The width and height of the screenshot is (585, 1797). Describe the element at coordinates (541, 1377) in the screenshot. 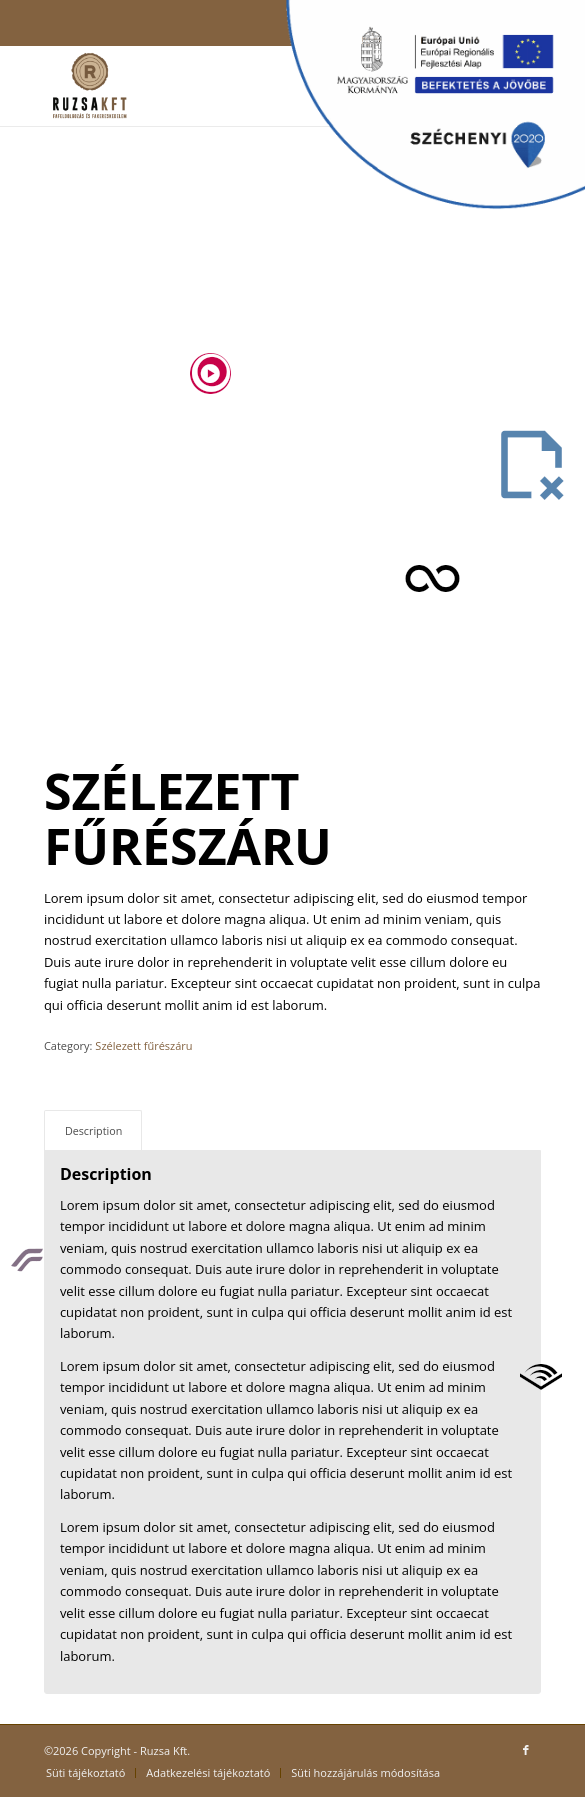

I see `open the Audible app` at that location.